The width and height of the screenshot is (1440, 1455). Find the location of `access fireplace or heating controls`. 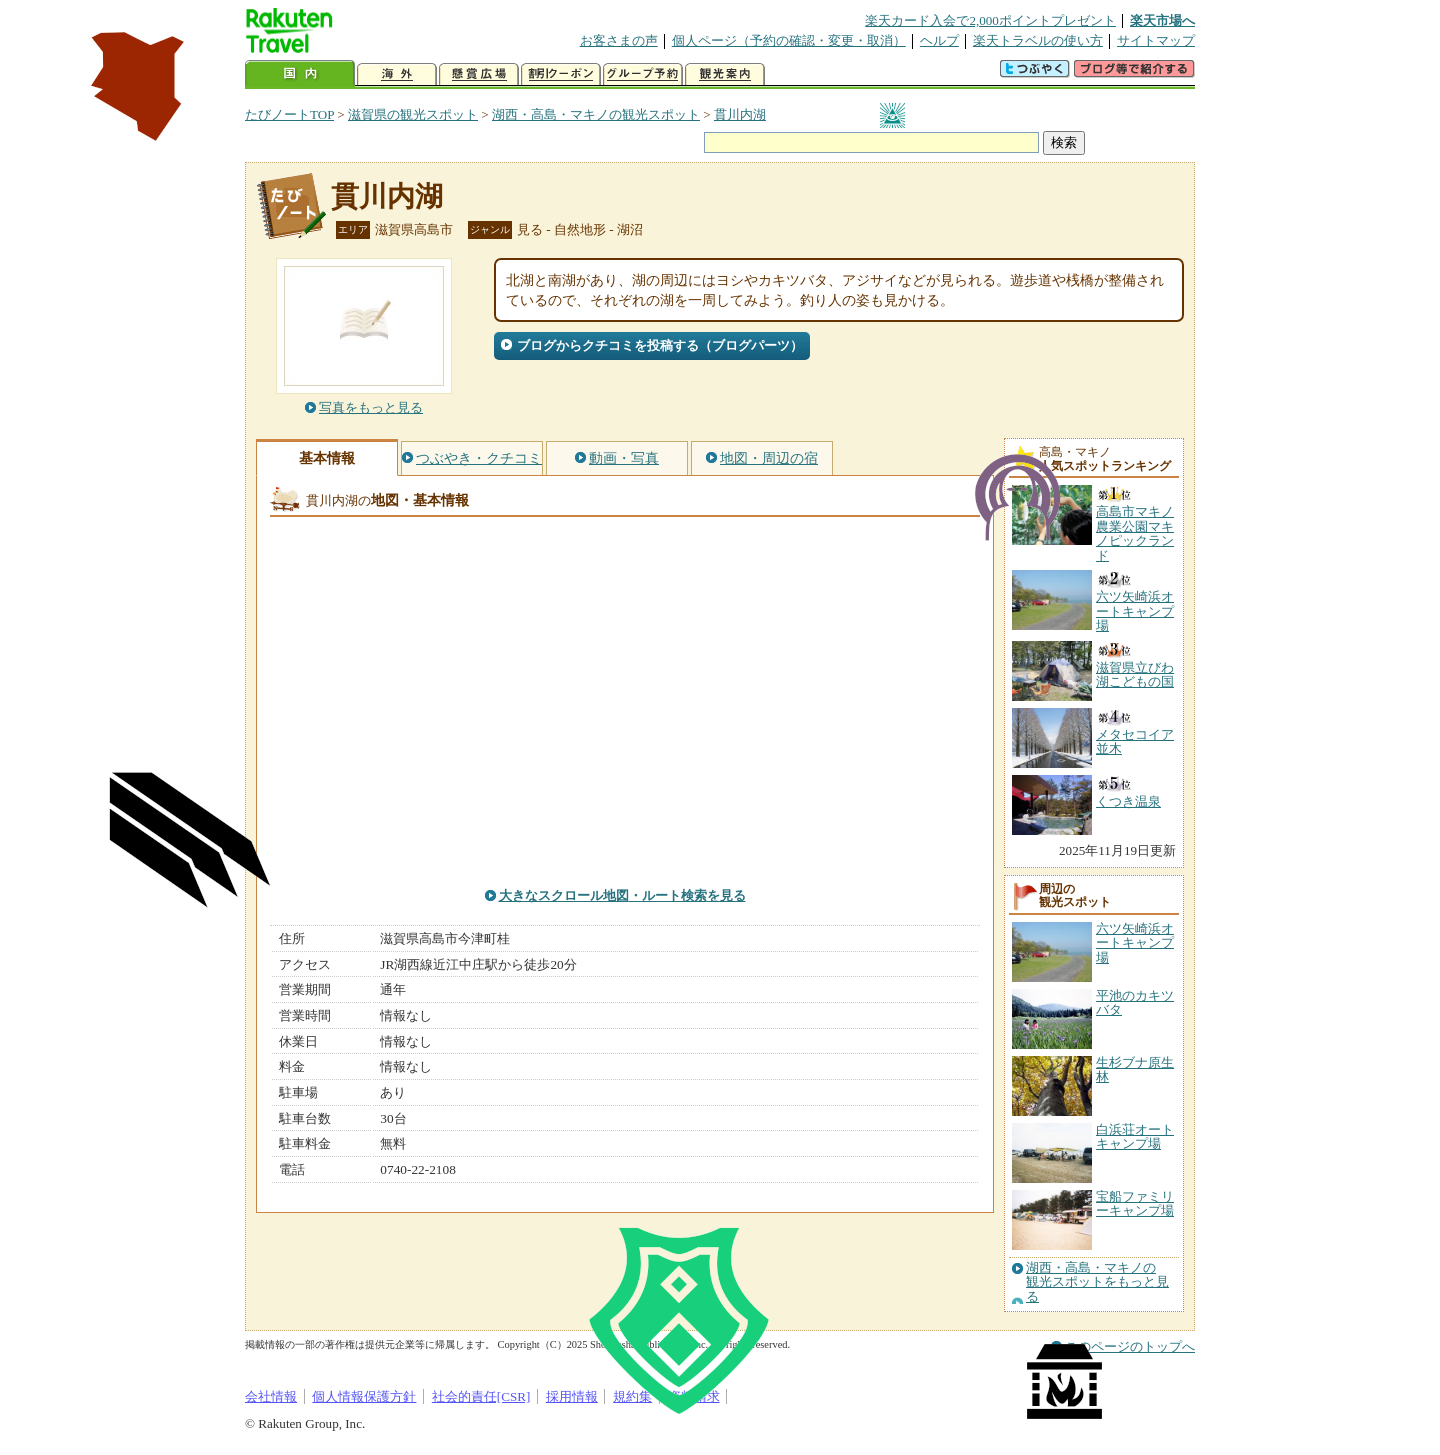

access fireplace or heating controls is located at coordinates (1064, 1381).